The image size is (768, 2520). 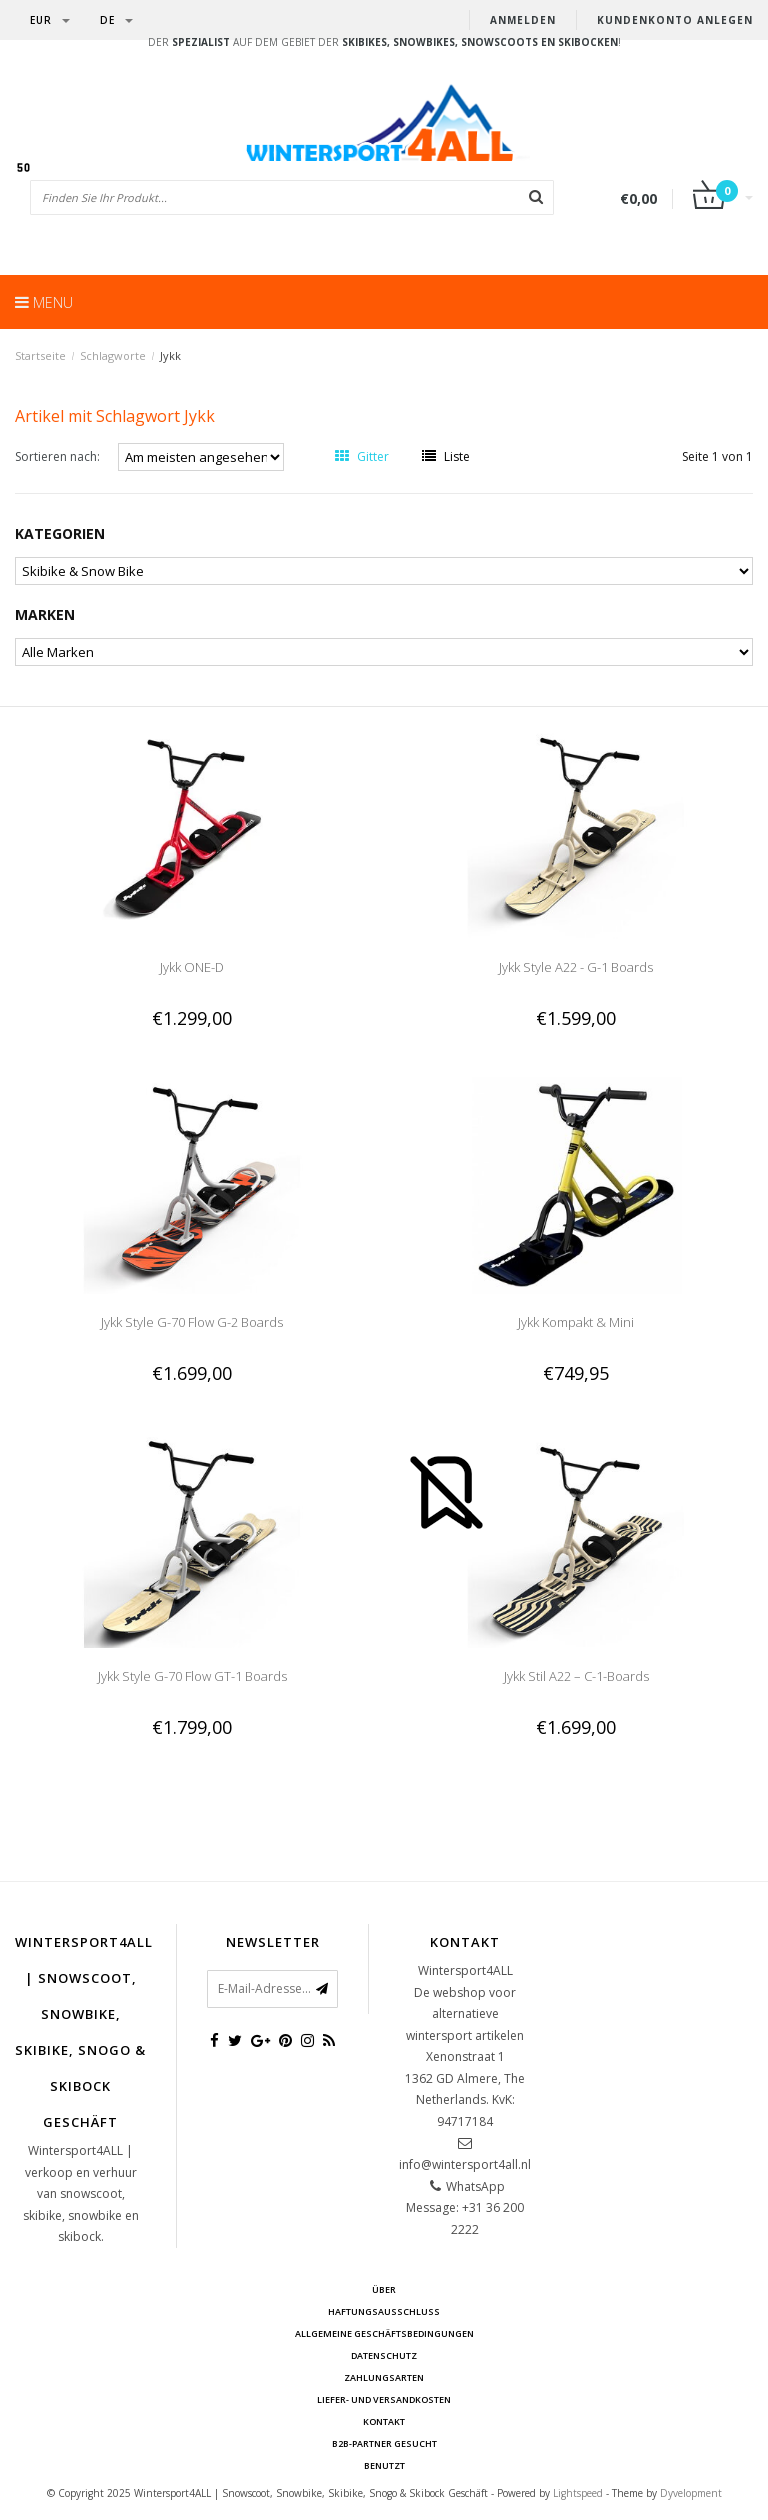 What do you see at coordinates (23, 167) in the screenshot?
I see `indicates a count or quantity of 50` at bounding box center [23, 167].